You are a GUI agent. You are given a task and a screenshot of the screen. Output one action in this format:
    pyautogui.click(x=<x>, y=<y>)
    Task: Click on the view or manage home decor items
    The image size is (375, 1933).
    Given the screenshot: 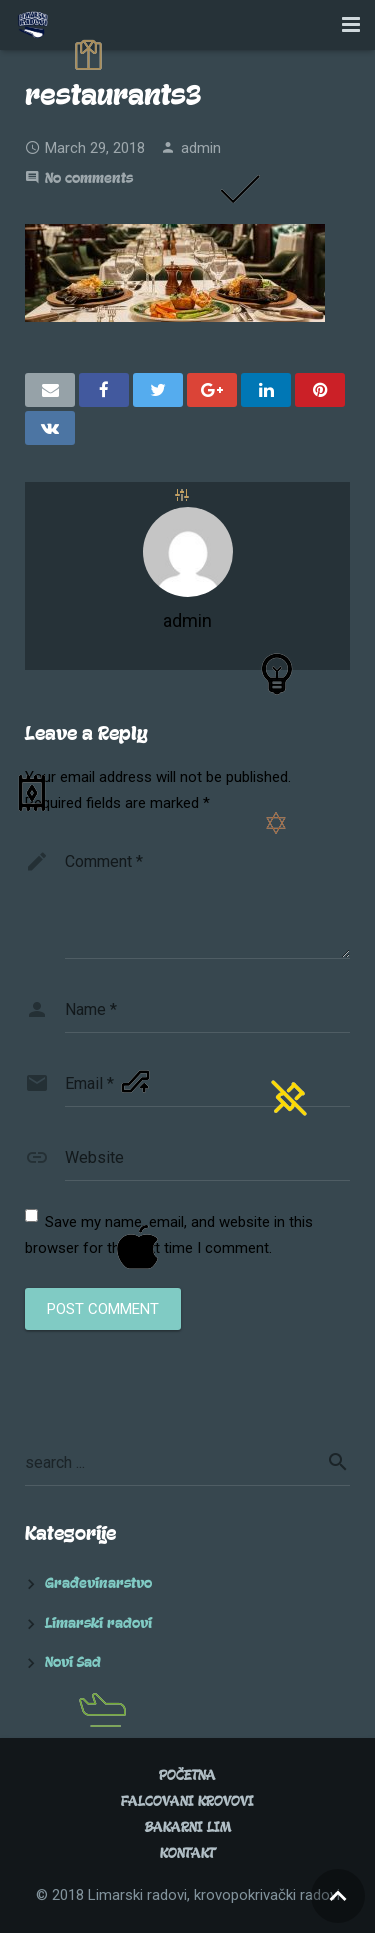 What is the action you would take?
    pyautogui.click(x=32, y=793)
    